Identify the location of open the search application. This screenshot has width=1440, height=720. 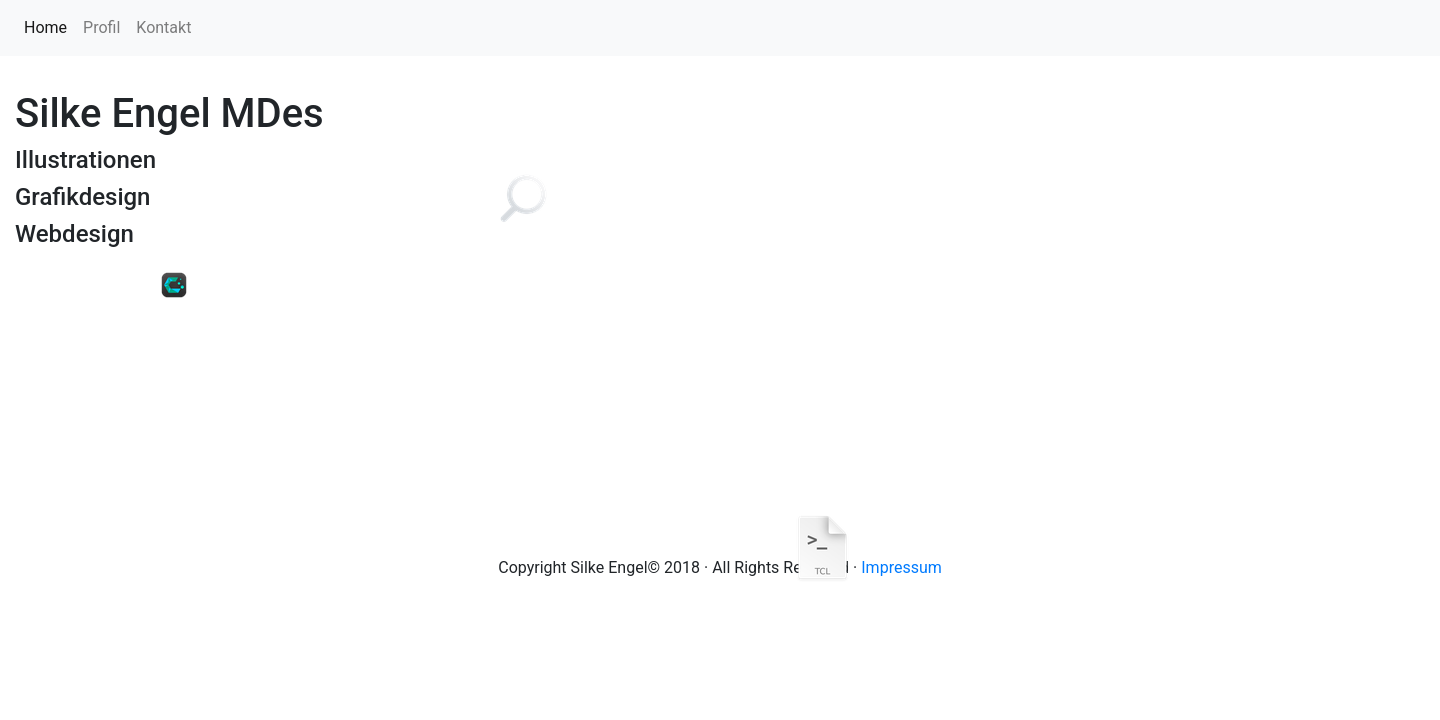
(523, 197).